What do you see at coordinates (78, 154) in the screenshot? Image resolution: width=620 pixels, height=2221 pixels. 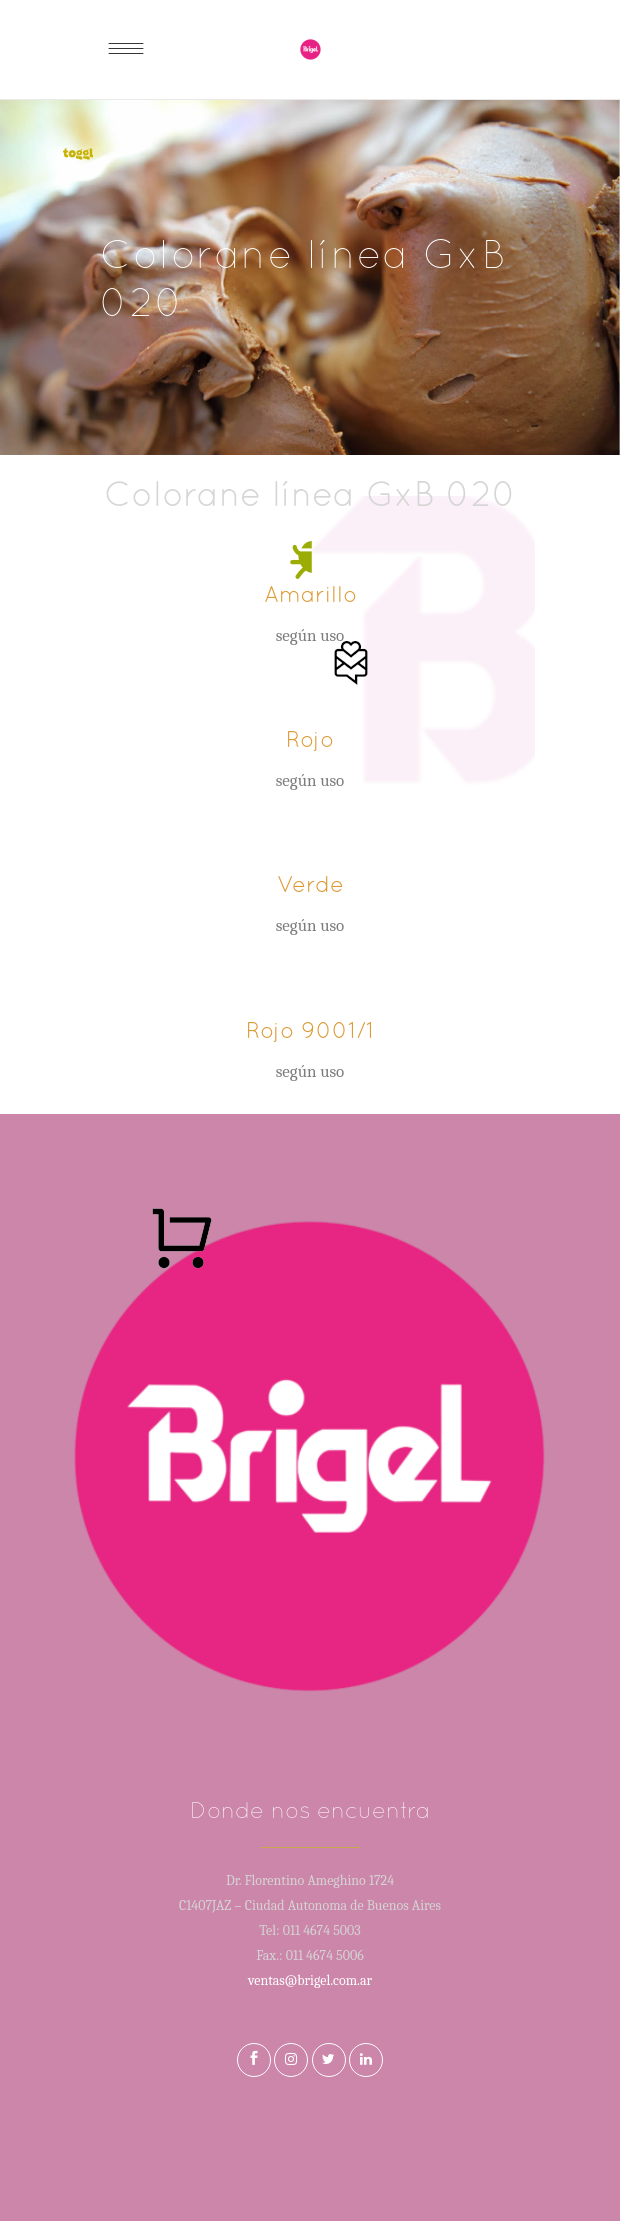 I see `open Toggl time tracking app` at bounding box center [78, 154].